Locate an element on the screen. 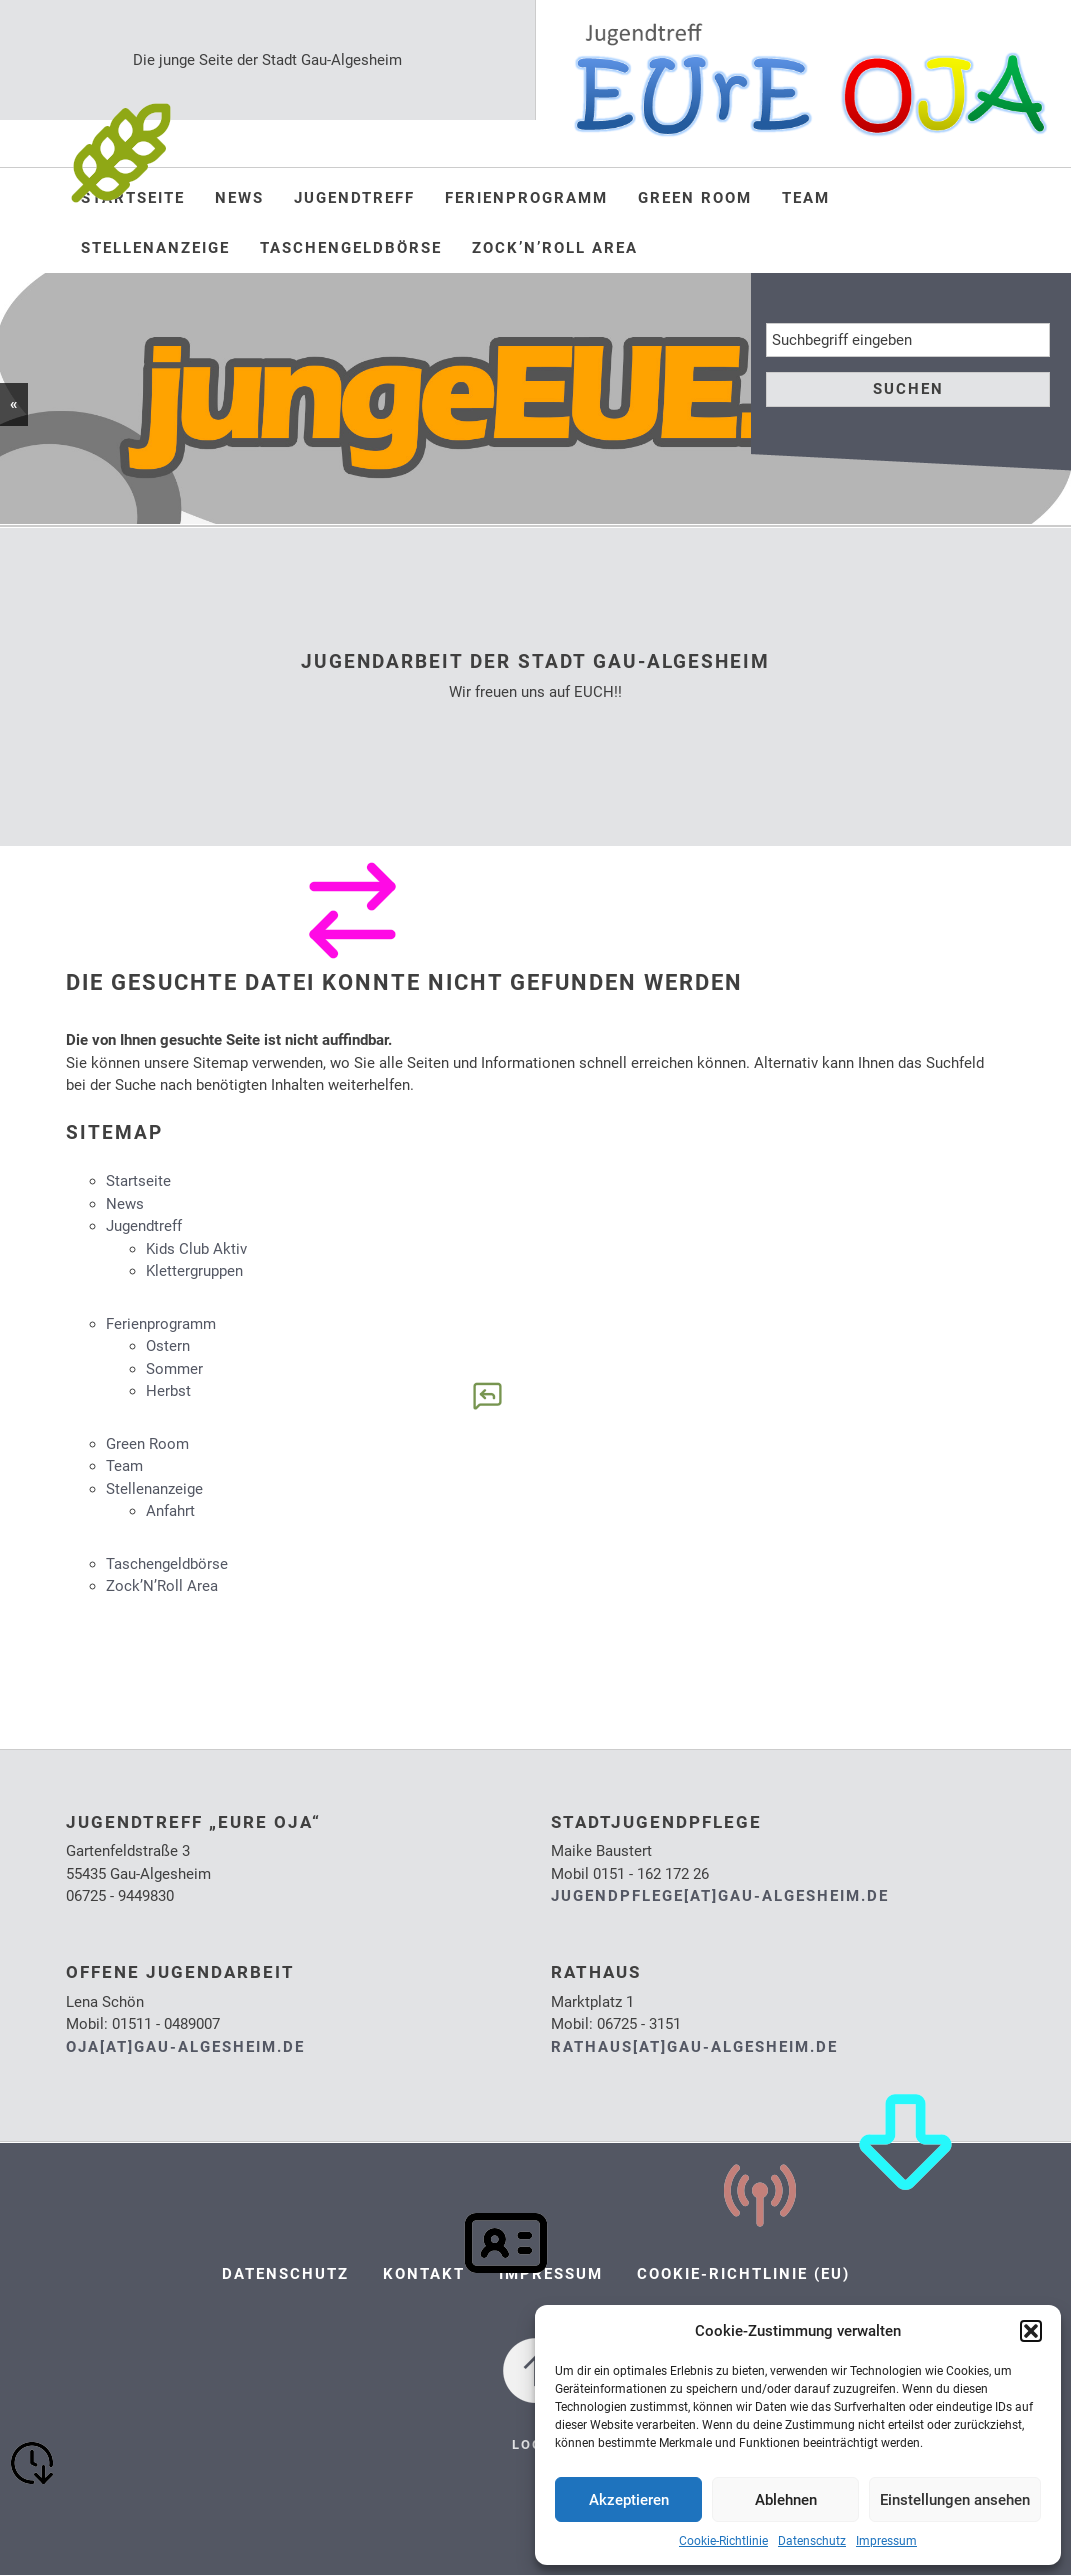 The image size is (1071, 2575). download file or content is located at coordinates (905, 2139).